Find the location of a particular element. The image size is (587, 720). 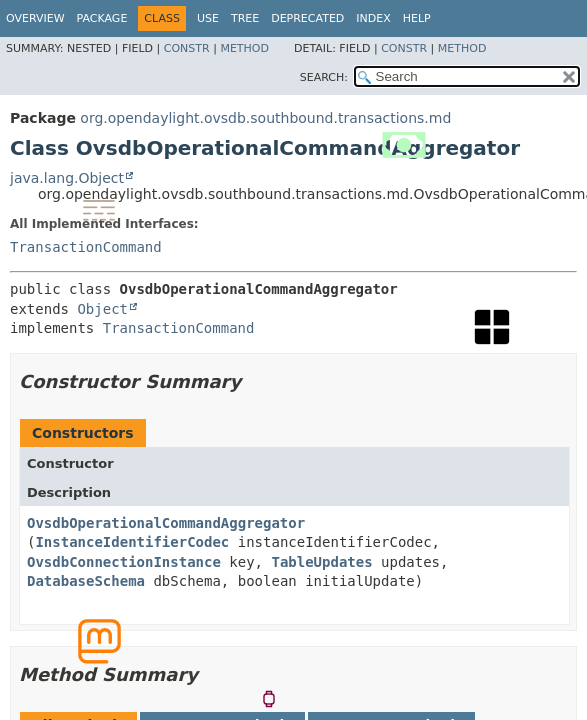

view items in grid layout is located at coordinates (492, 327).